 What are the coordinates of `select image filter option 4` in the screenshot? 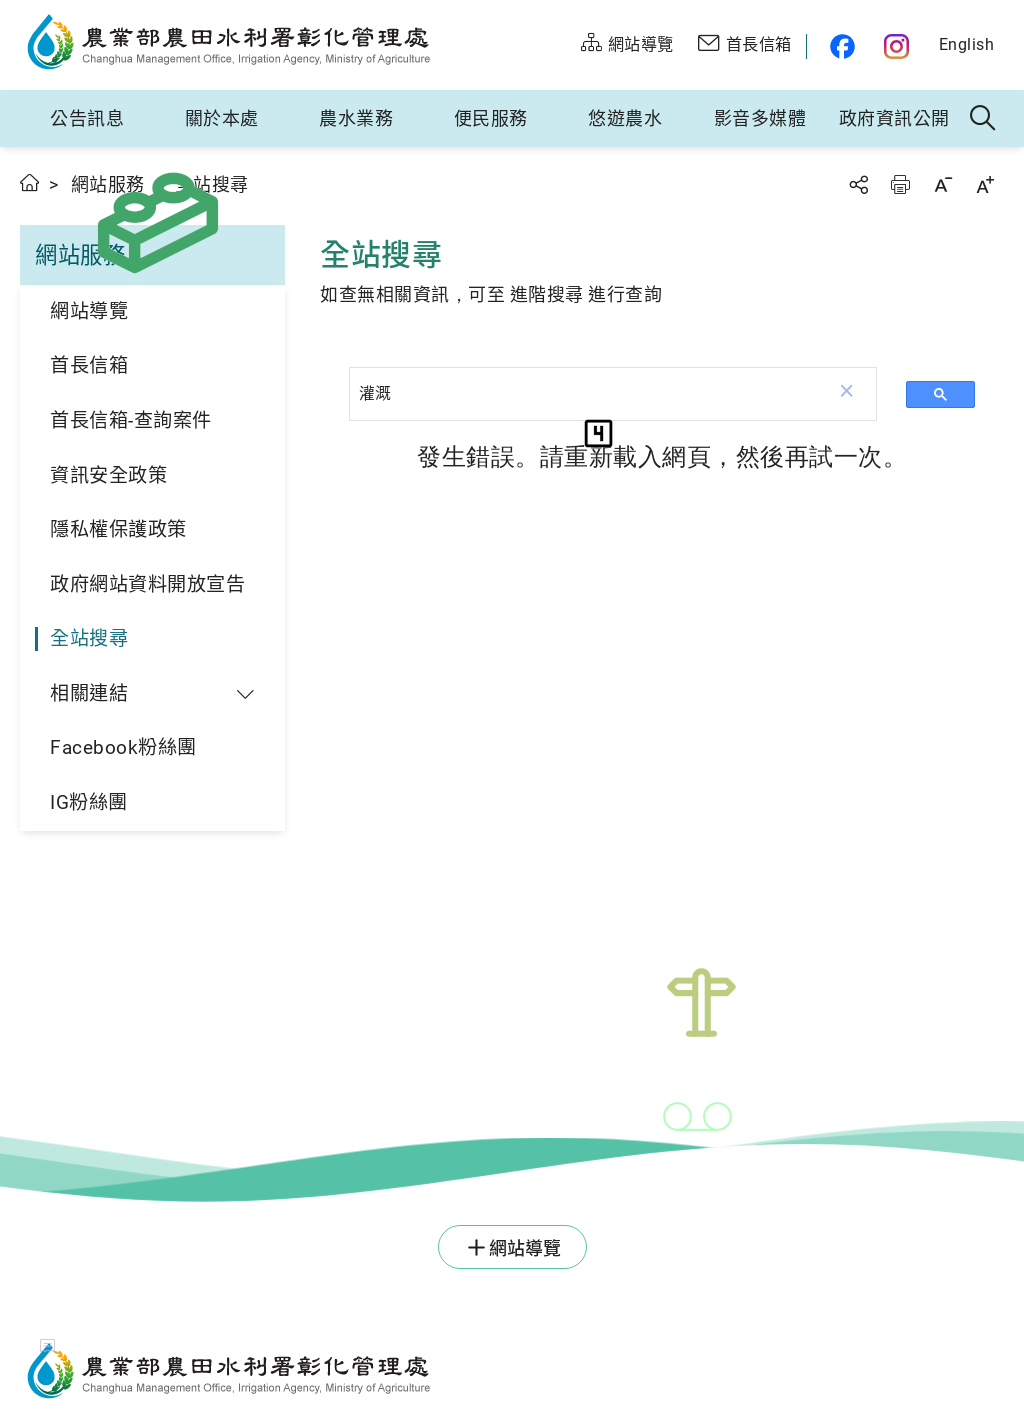 It's located at (598, 433).